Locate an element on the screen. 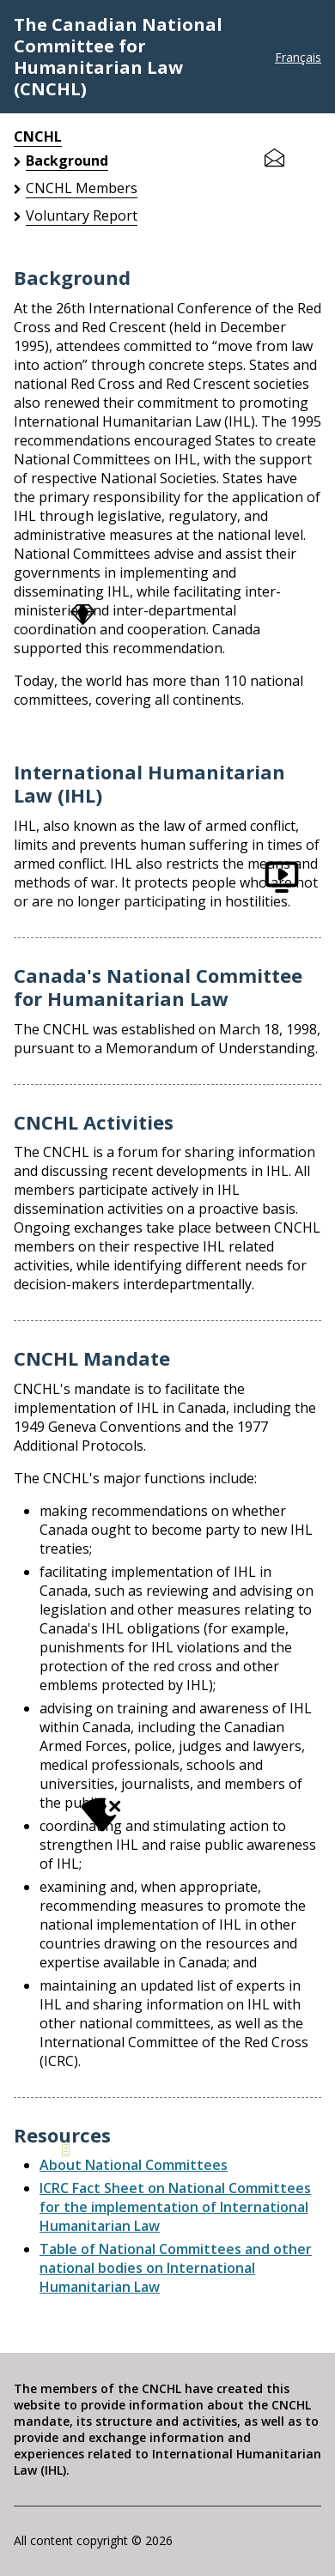 The width and height of the screenshot is (335, 2576). view an opened or read email is located at coordinates (274, 158).